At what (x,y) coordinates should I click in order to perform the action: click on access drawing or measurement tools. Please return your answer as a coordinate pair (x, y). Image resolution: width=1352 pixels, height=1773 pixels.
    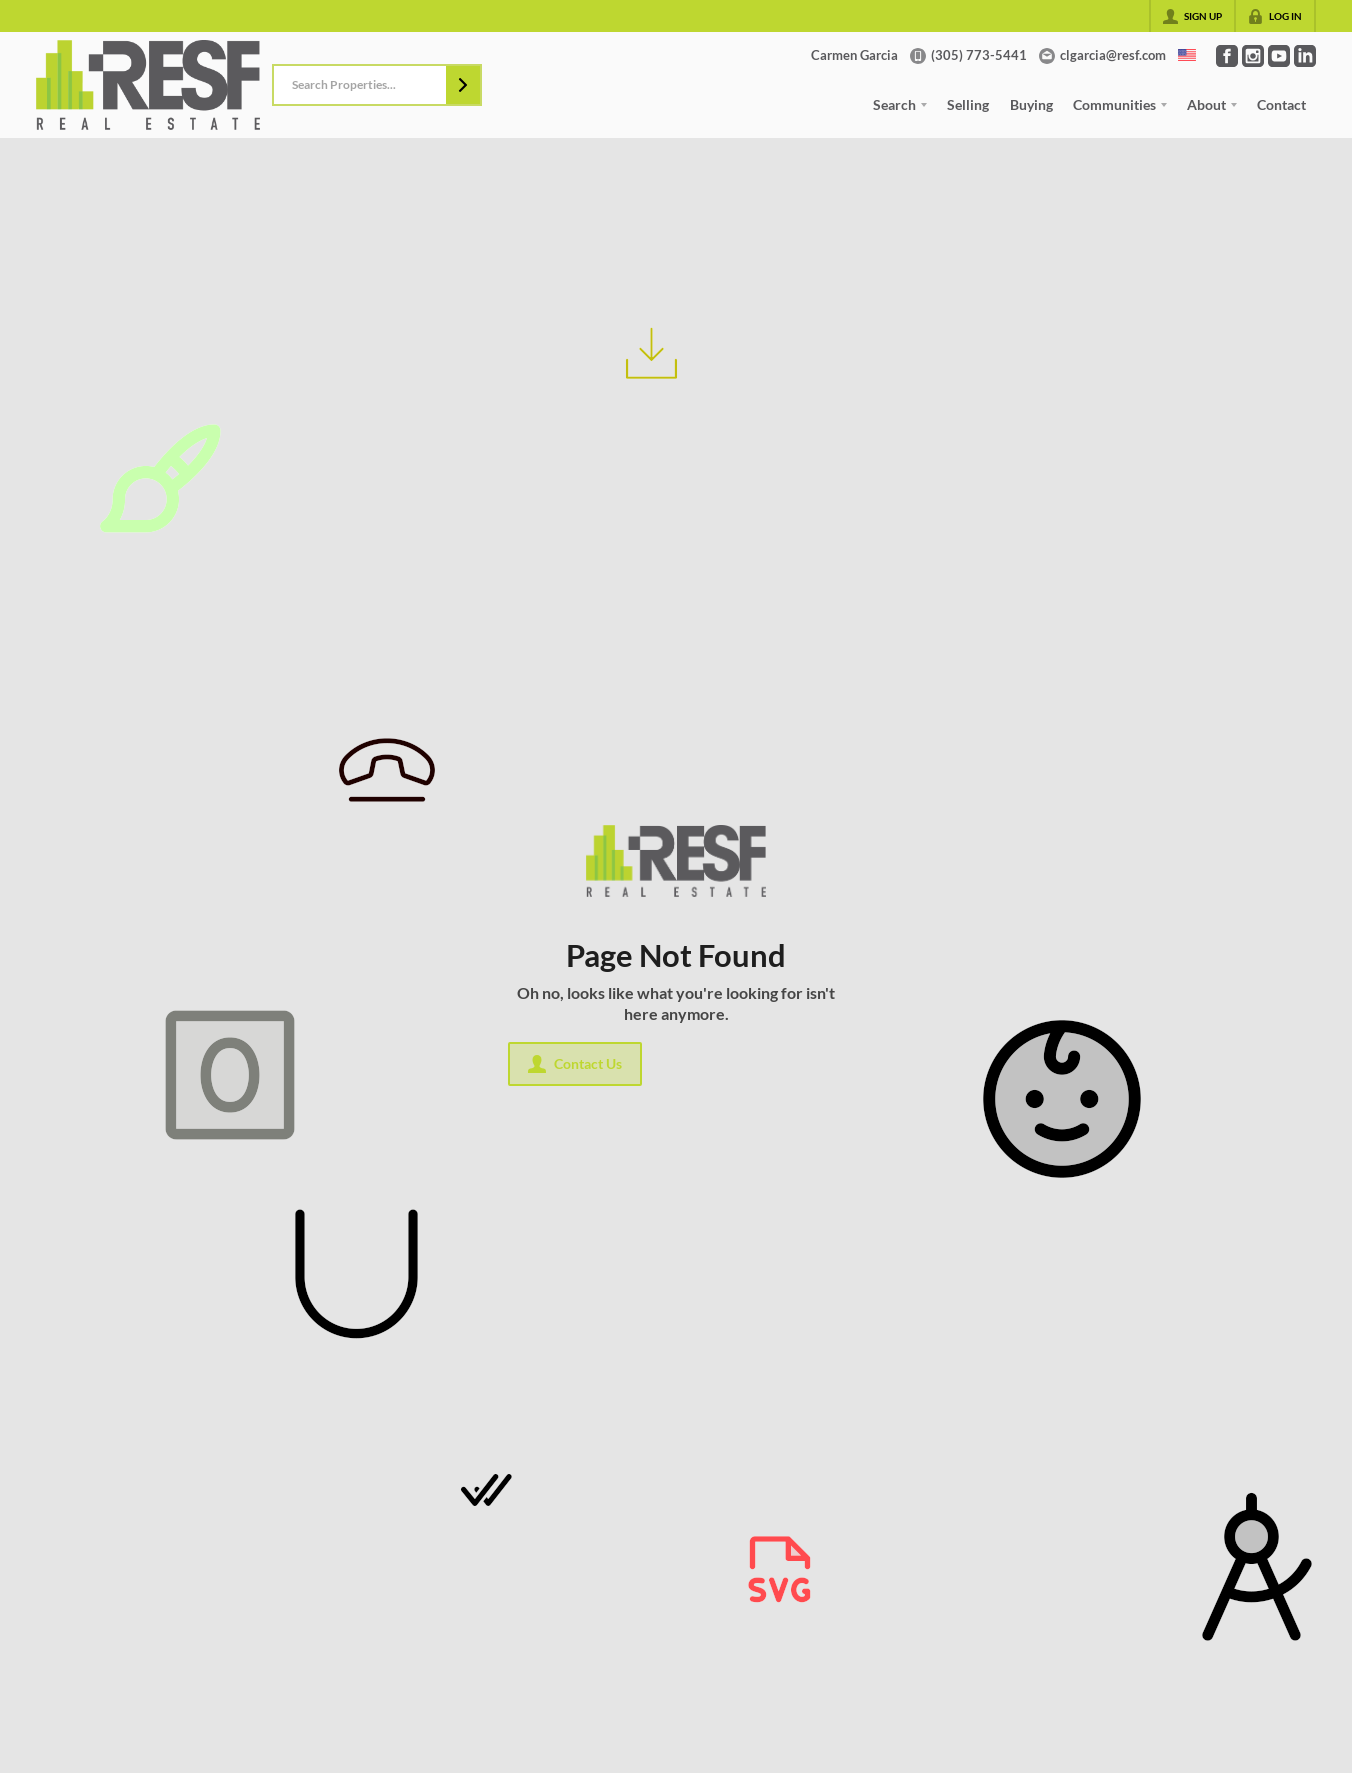
    Looking at the image, I should click on (1251, 1569).